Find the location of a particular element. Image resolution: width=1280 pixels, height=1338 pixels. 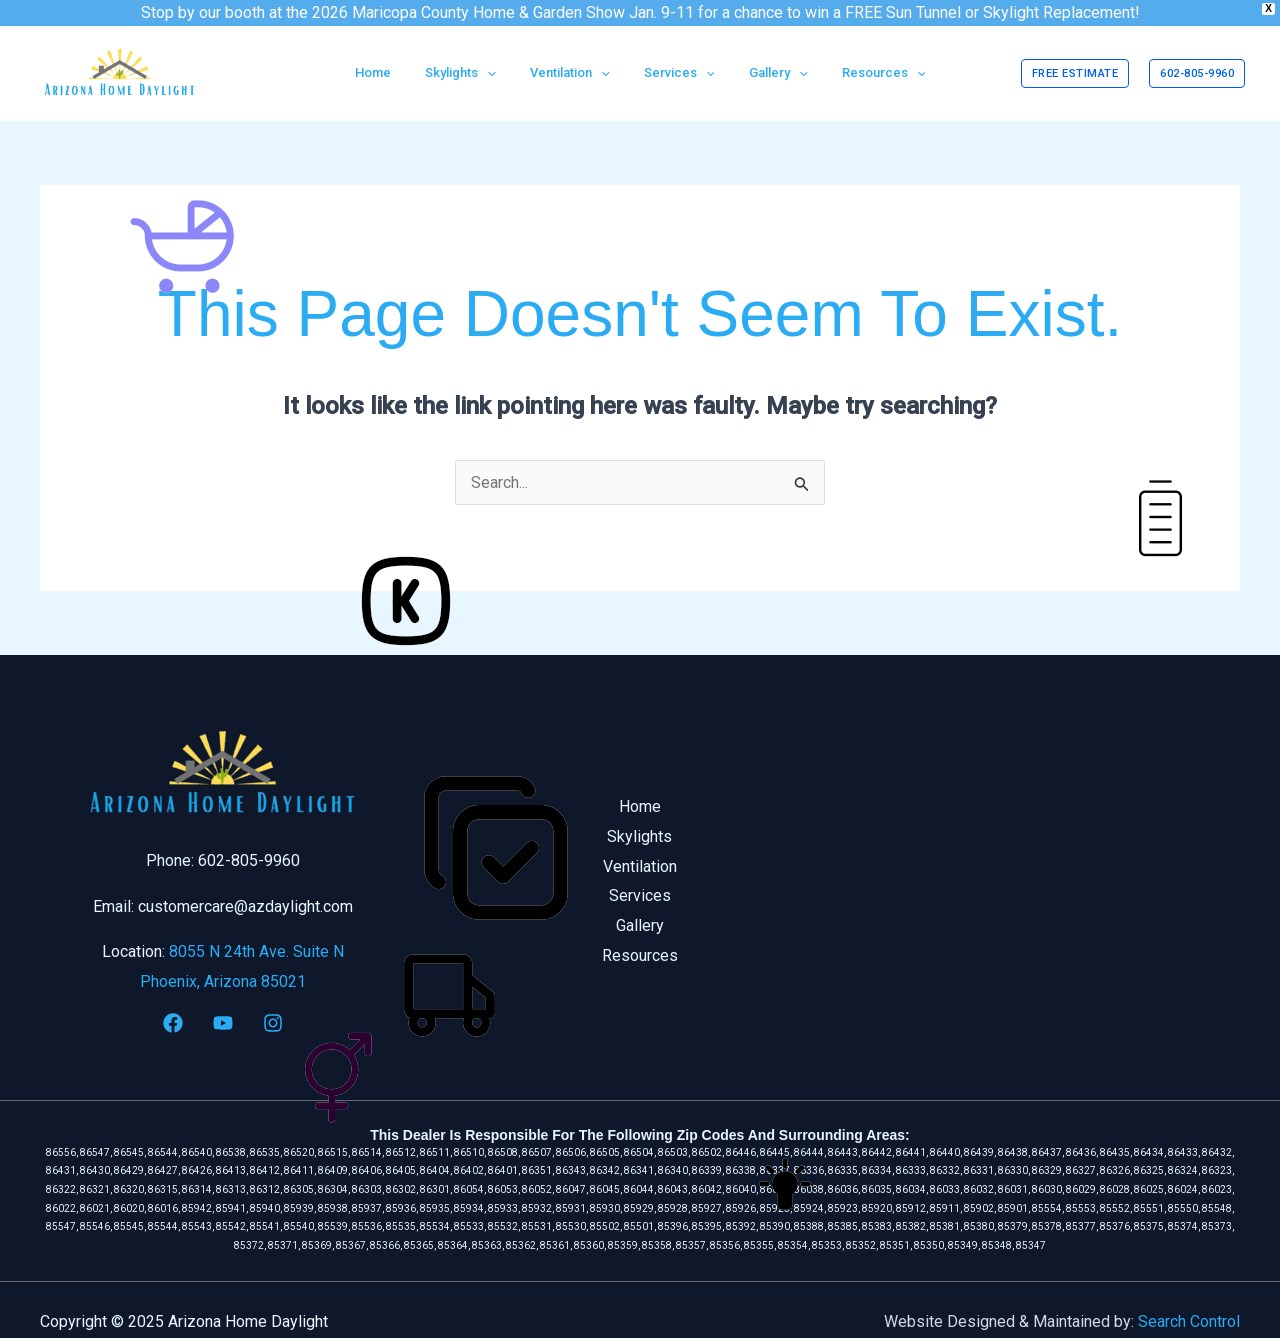

select intersex gender identity is located at coordinates (335, 1076).